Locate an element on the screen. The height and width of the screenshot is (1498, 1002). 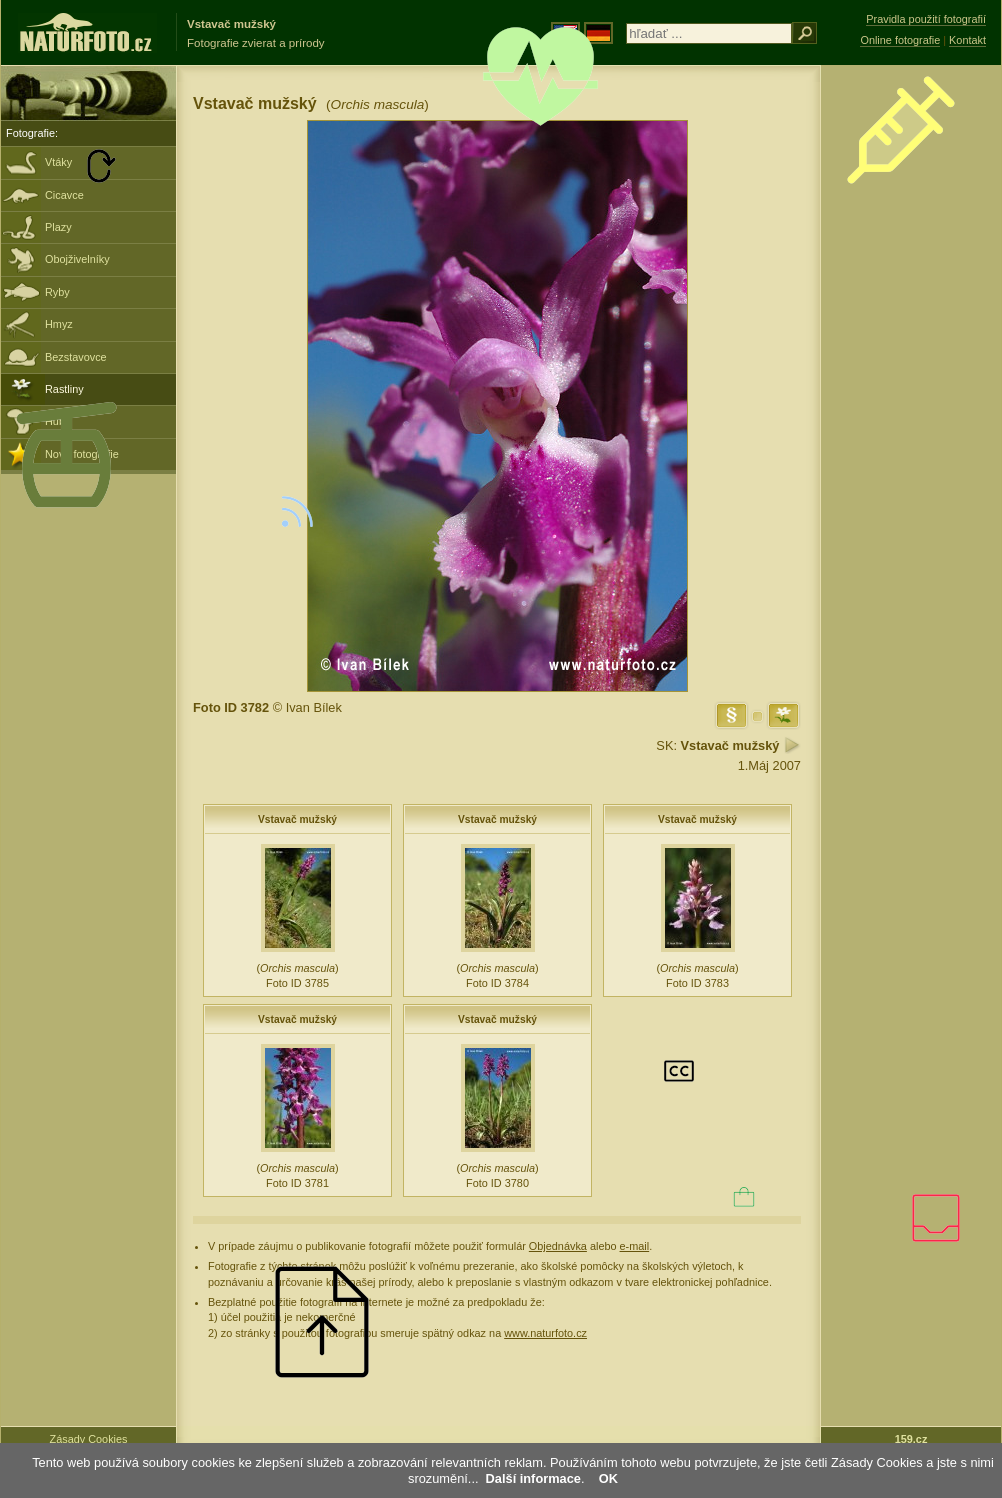
access vaccination or medical records is located at coordinates (901, 130).